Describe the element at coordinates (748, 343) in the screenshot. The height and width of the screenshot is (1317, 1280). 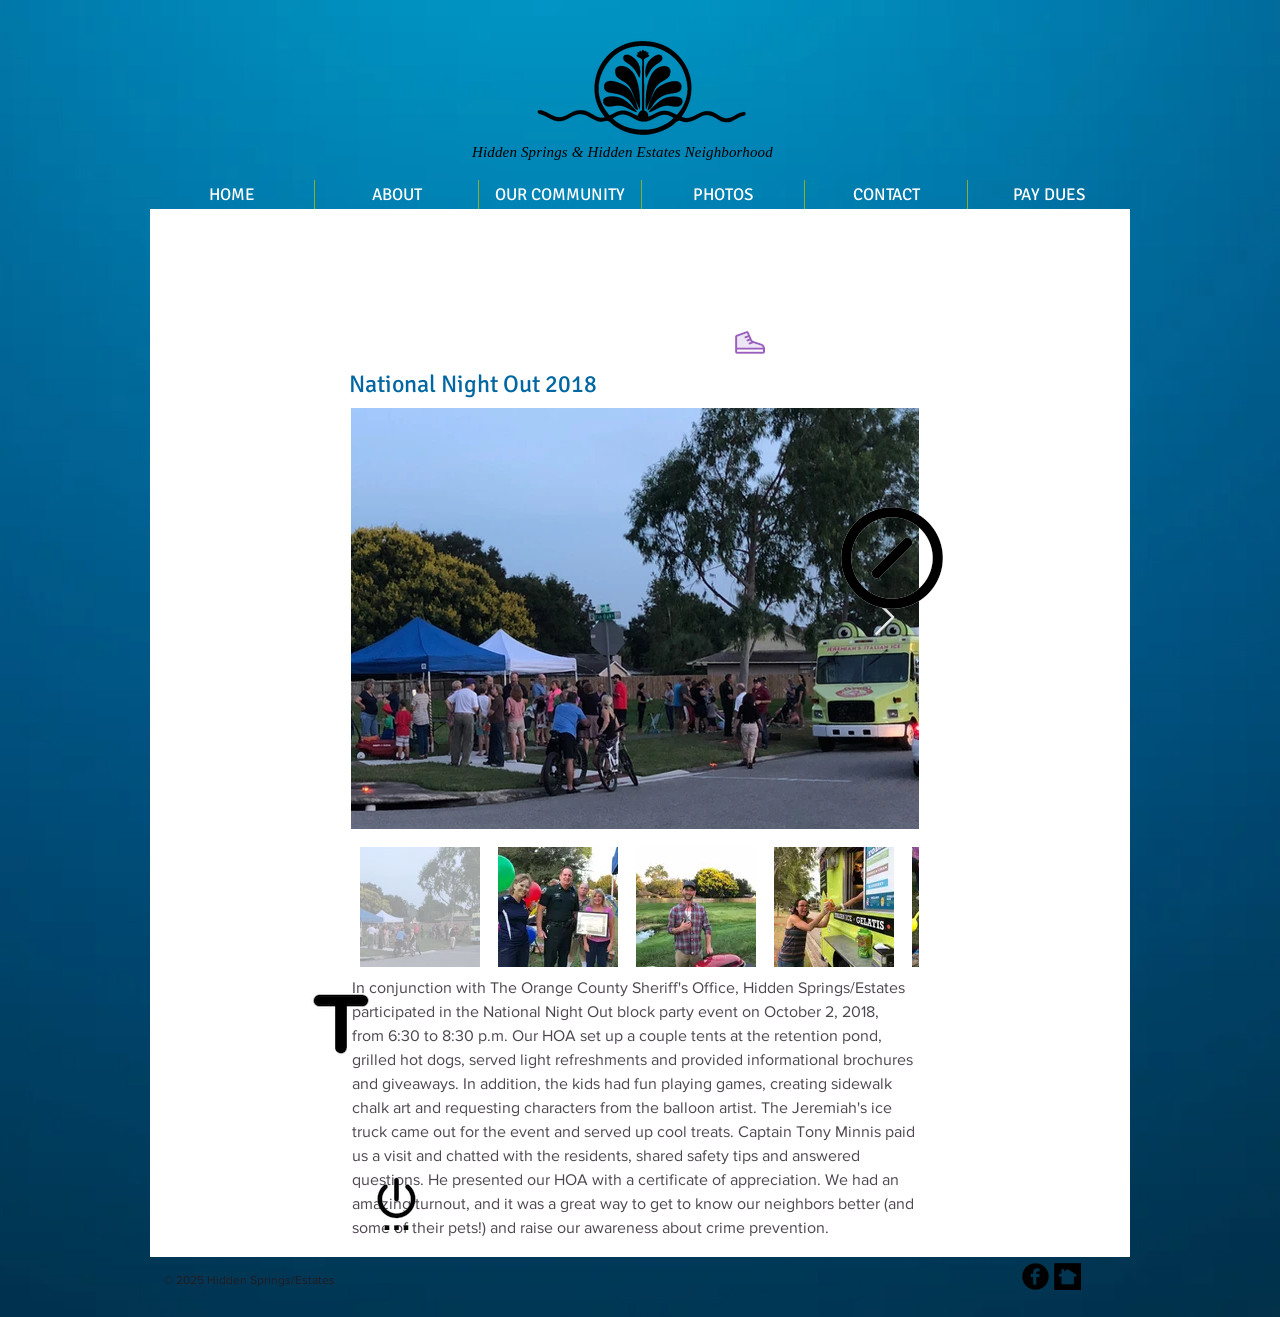
I see `access footwear or shoe category` at that location.